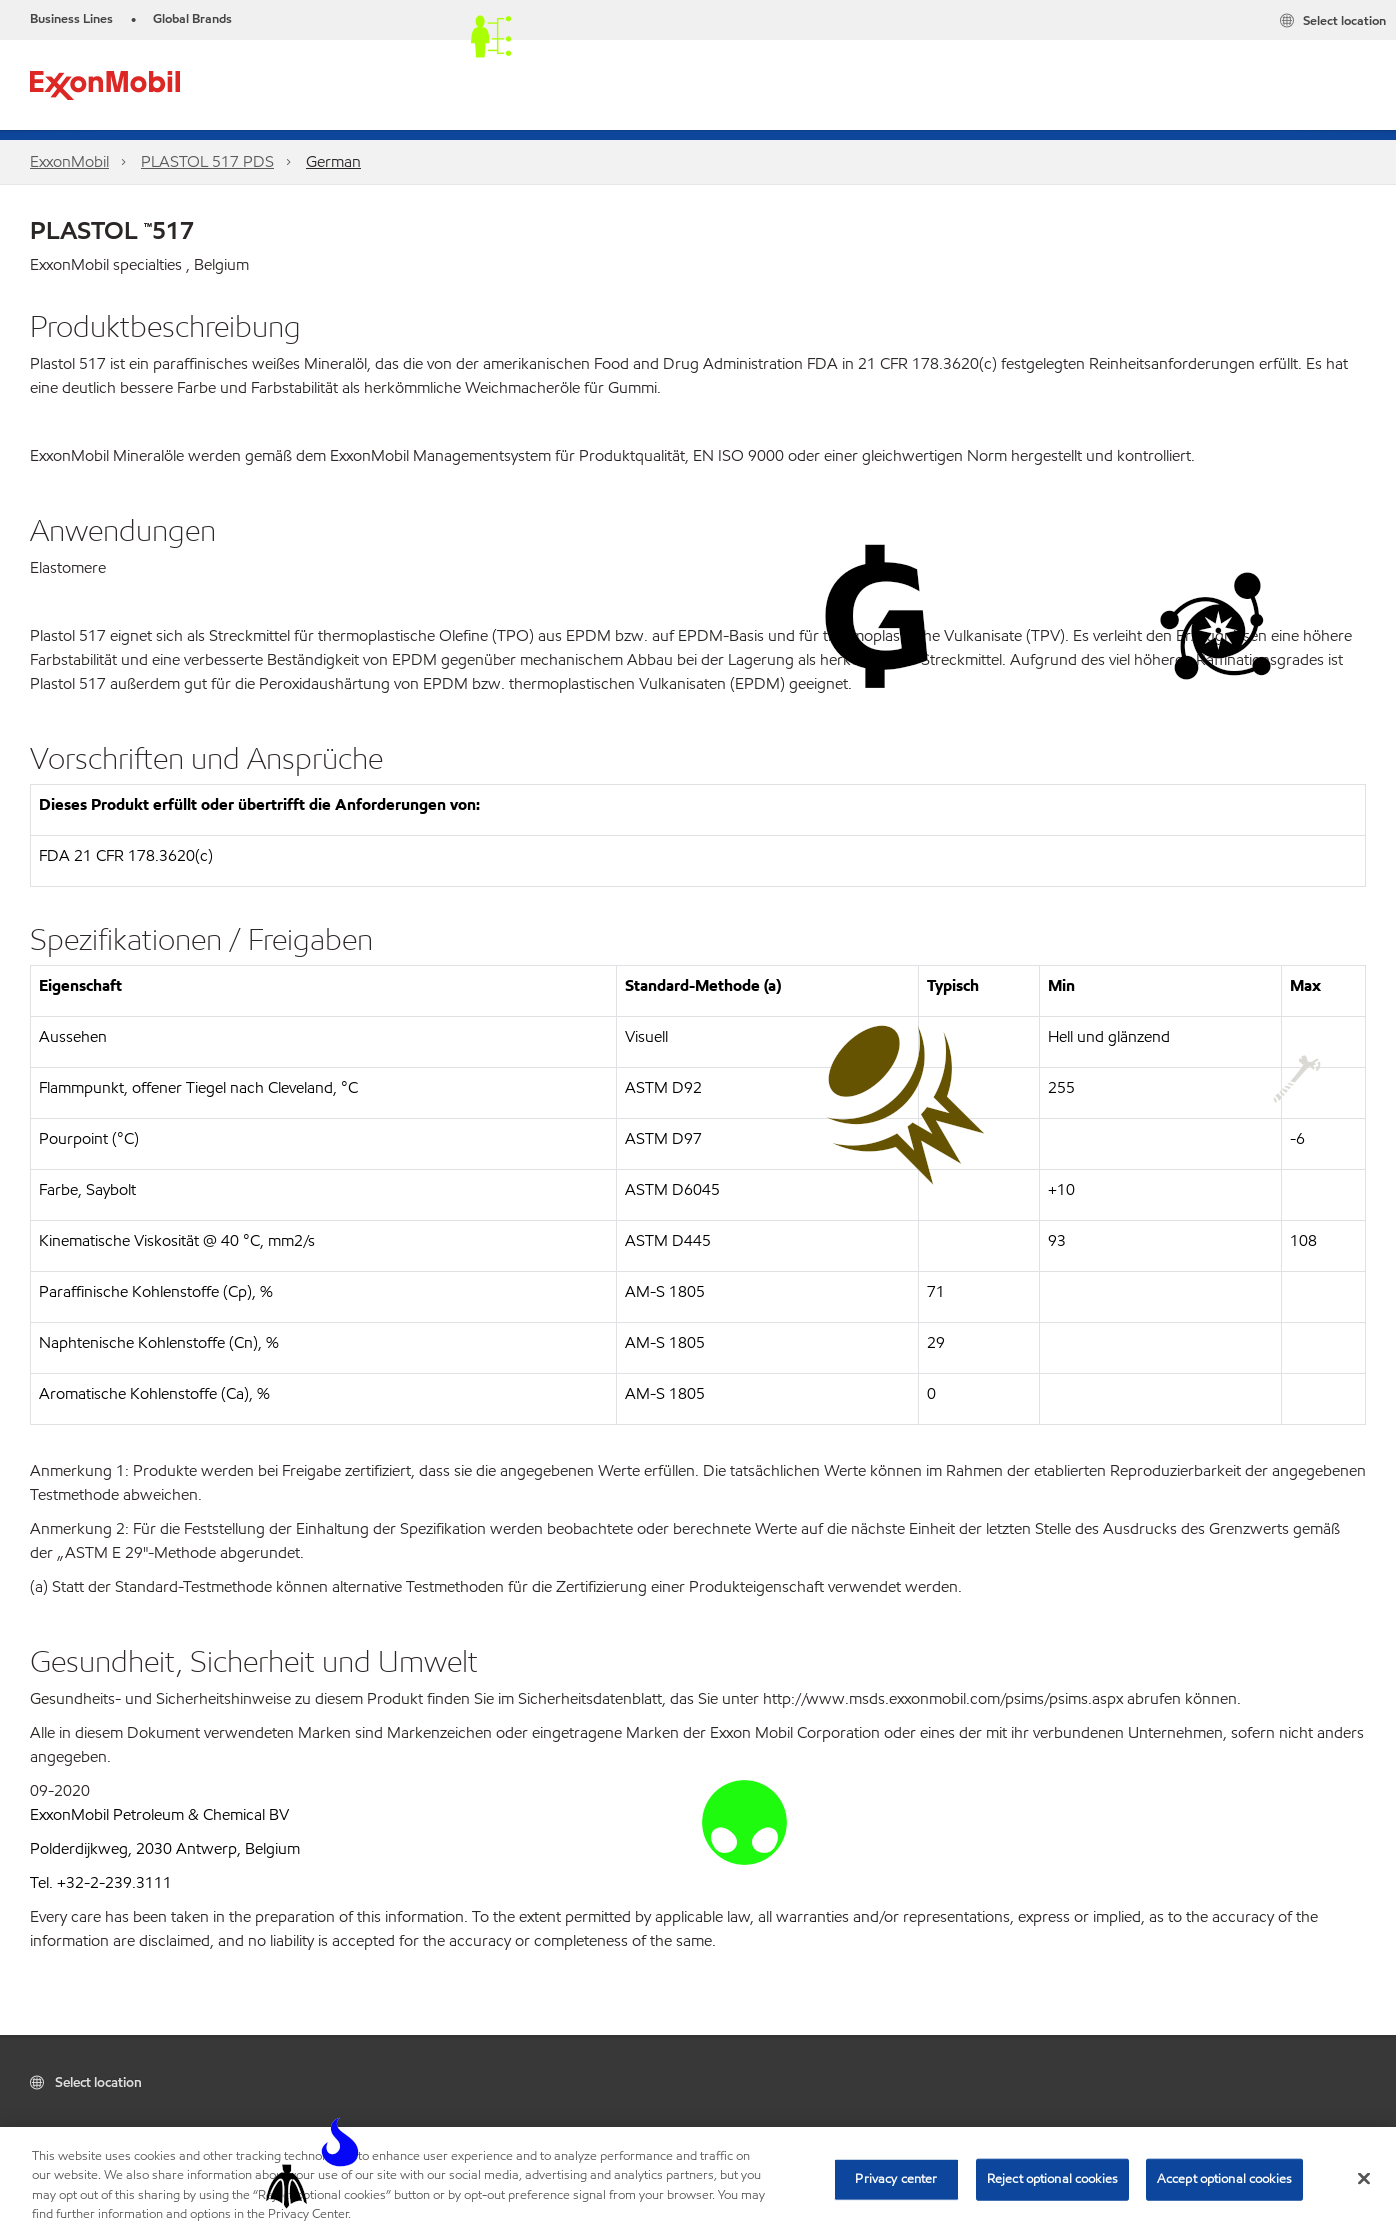  I want to click on indicates hot or trending content, so click(340, 2142).